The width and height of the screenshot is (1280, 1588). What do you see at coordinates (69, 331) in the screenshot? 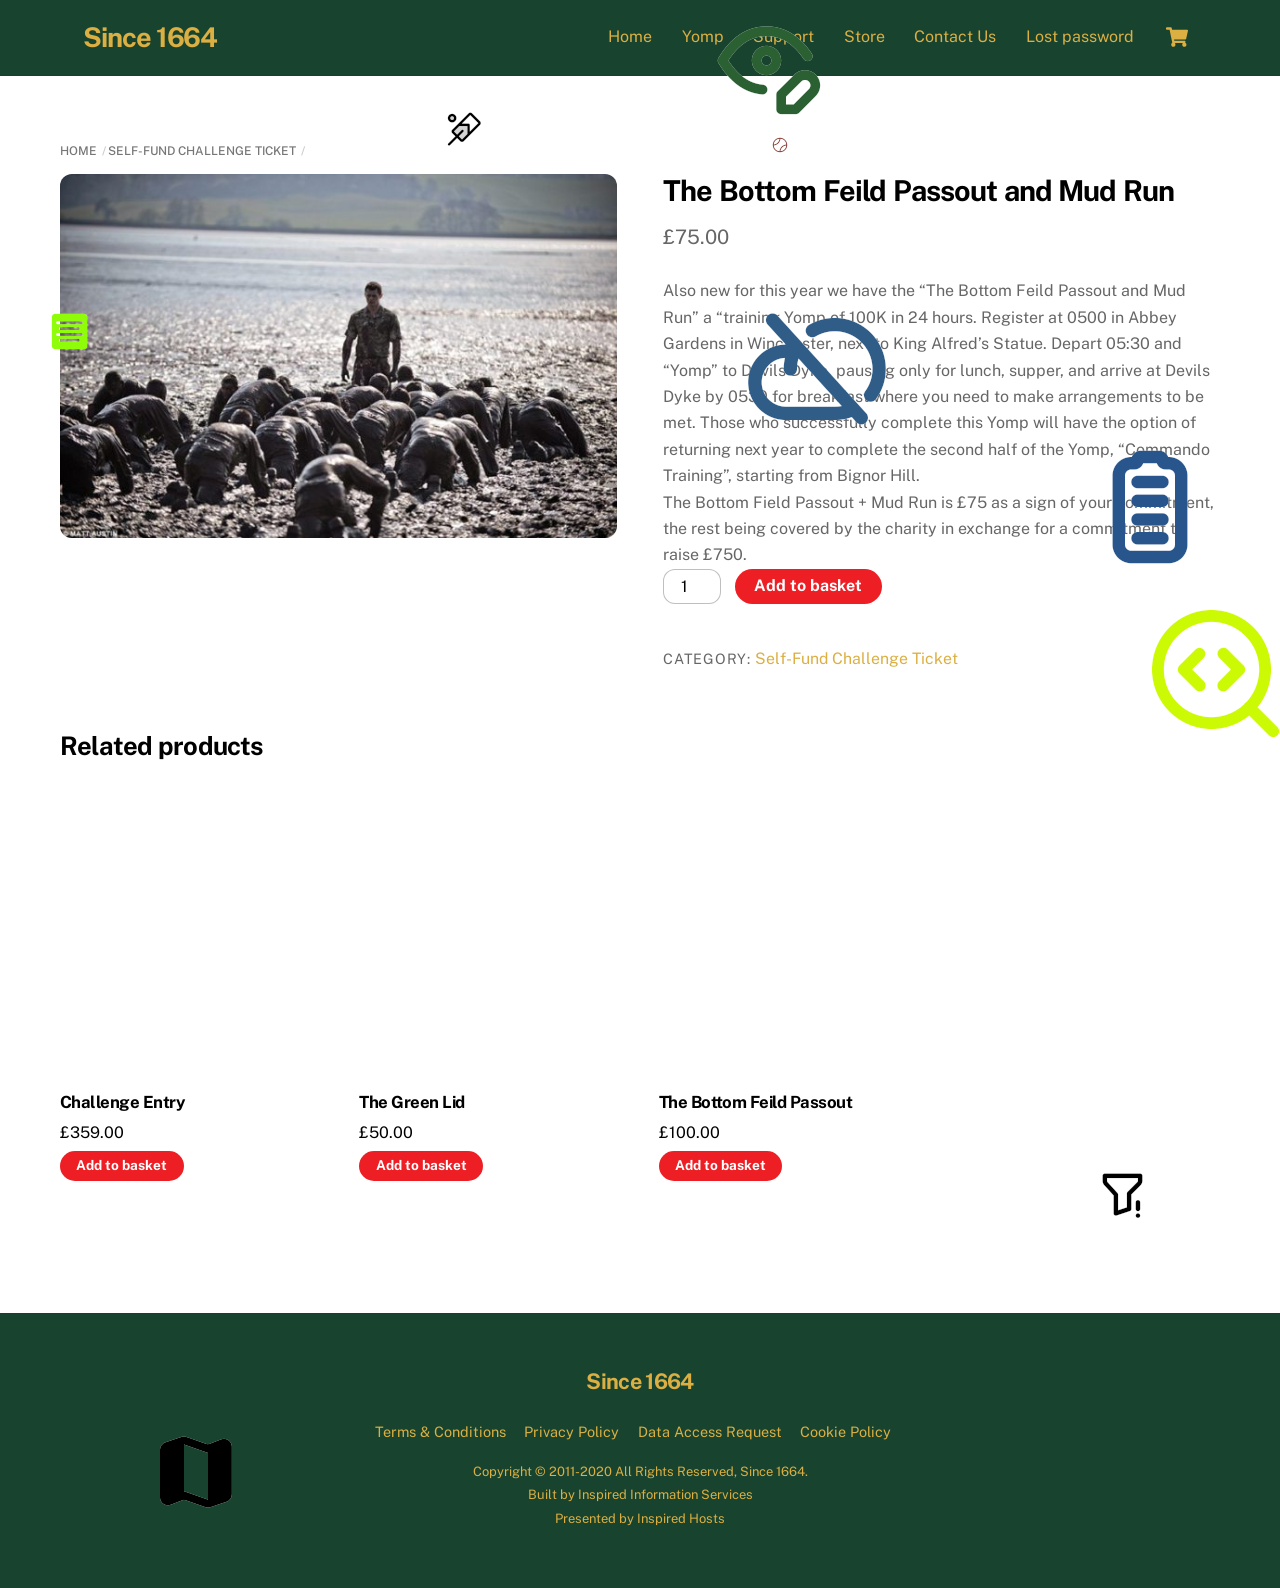
I see `center align text` at bounding box center [69, 331].